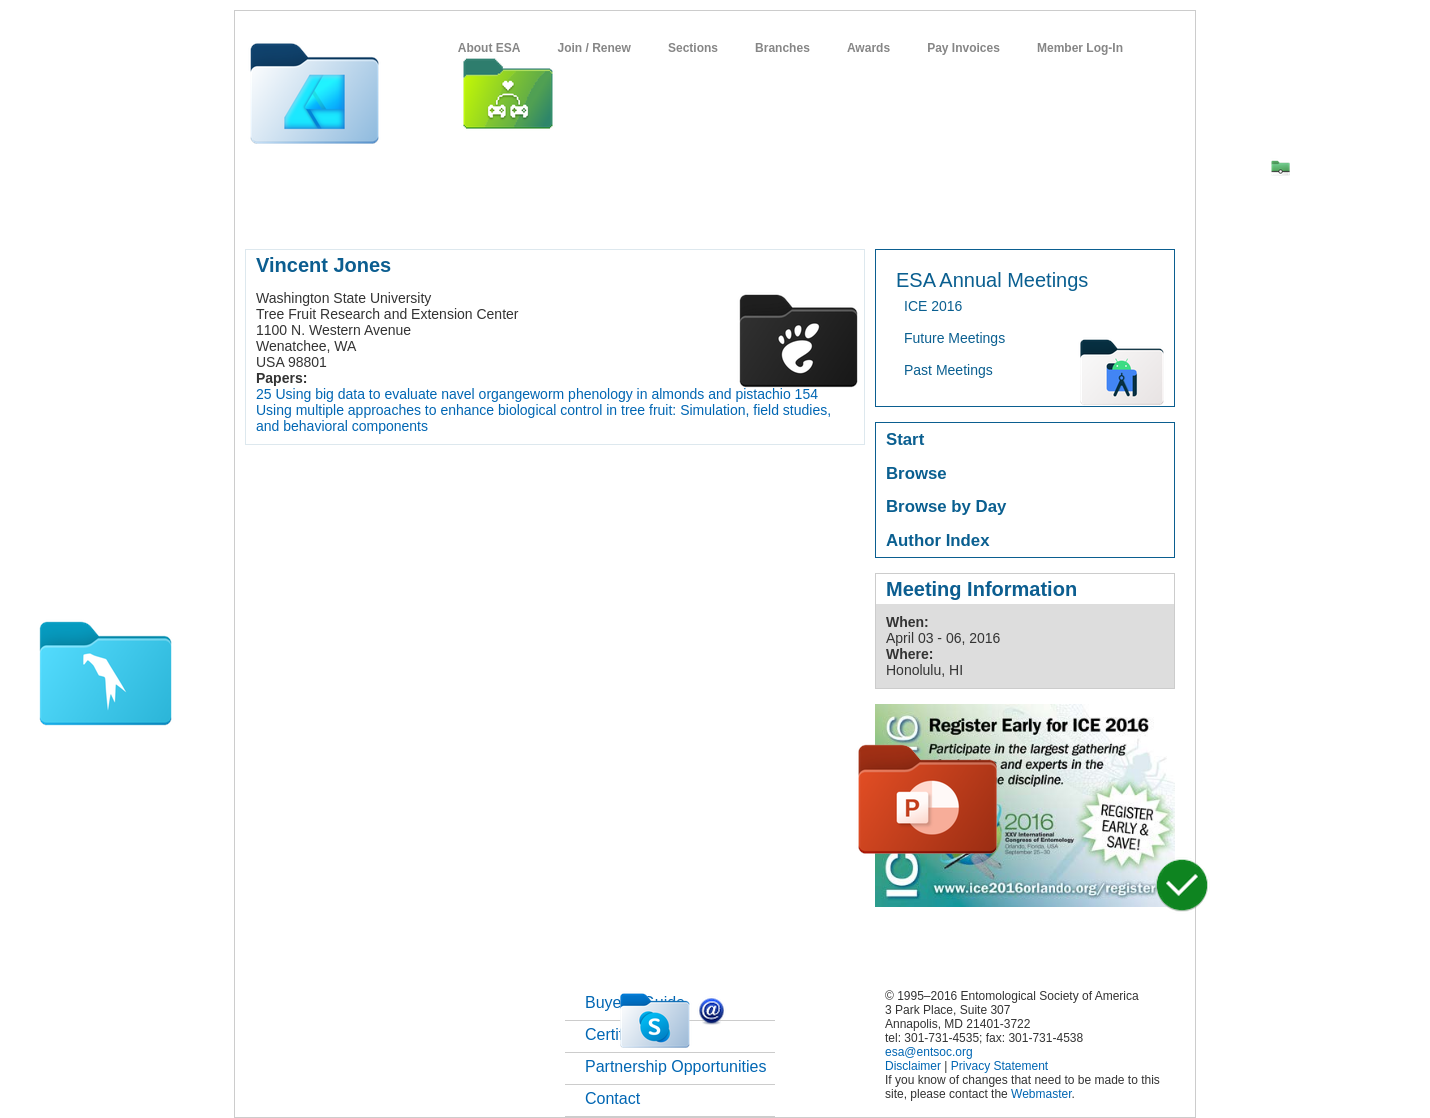 This screenshot has height=1118, width=1430. I want to click on open folder containing Skype files, so click(654, 1022).